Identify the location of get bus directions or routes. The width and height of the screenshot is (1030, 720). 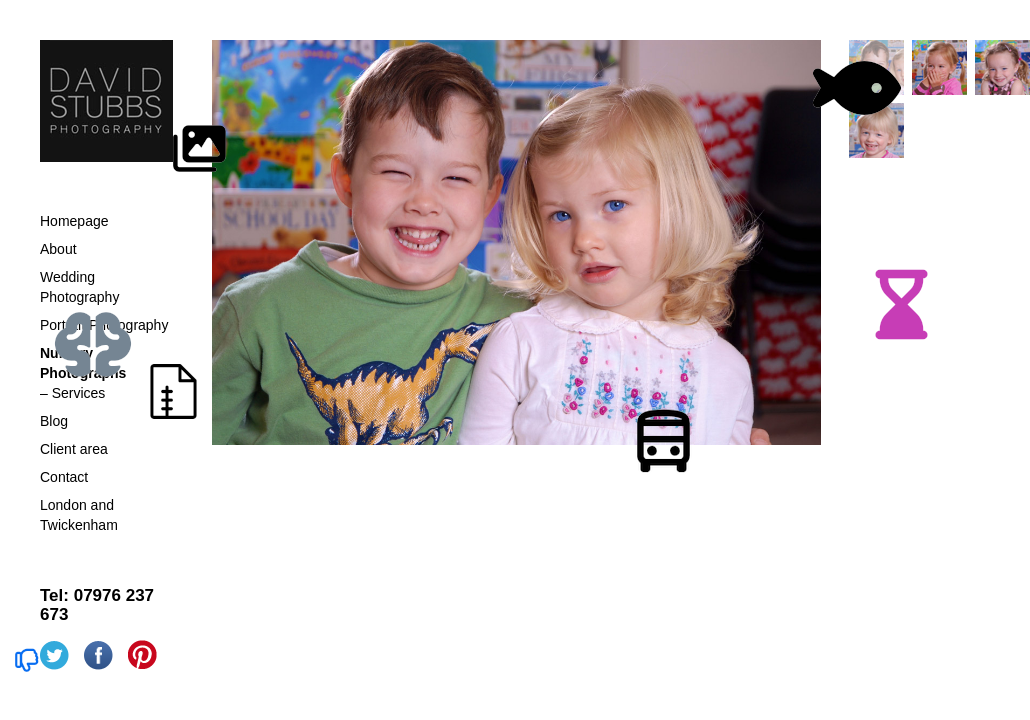
(663, 442).